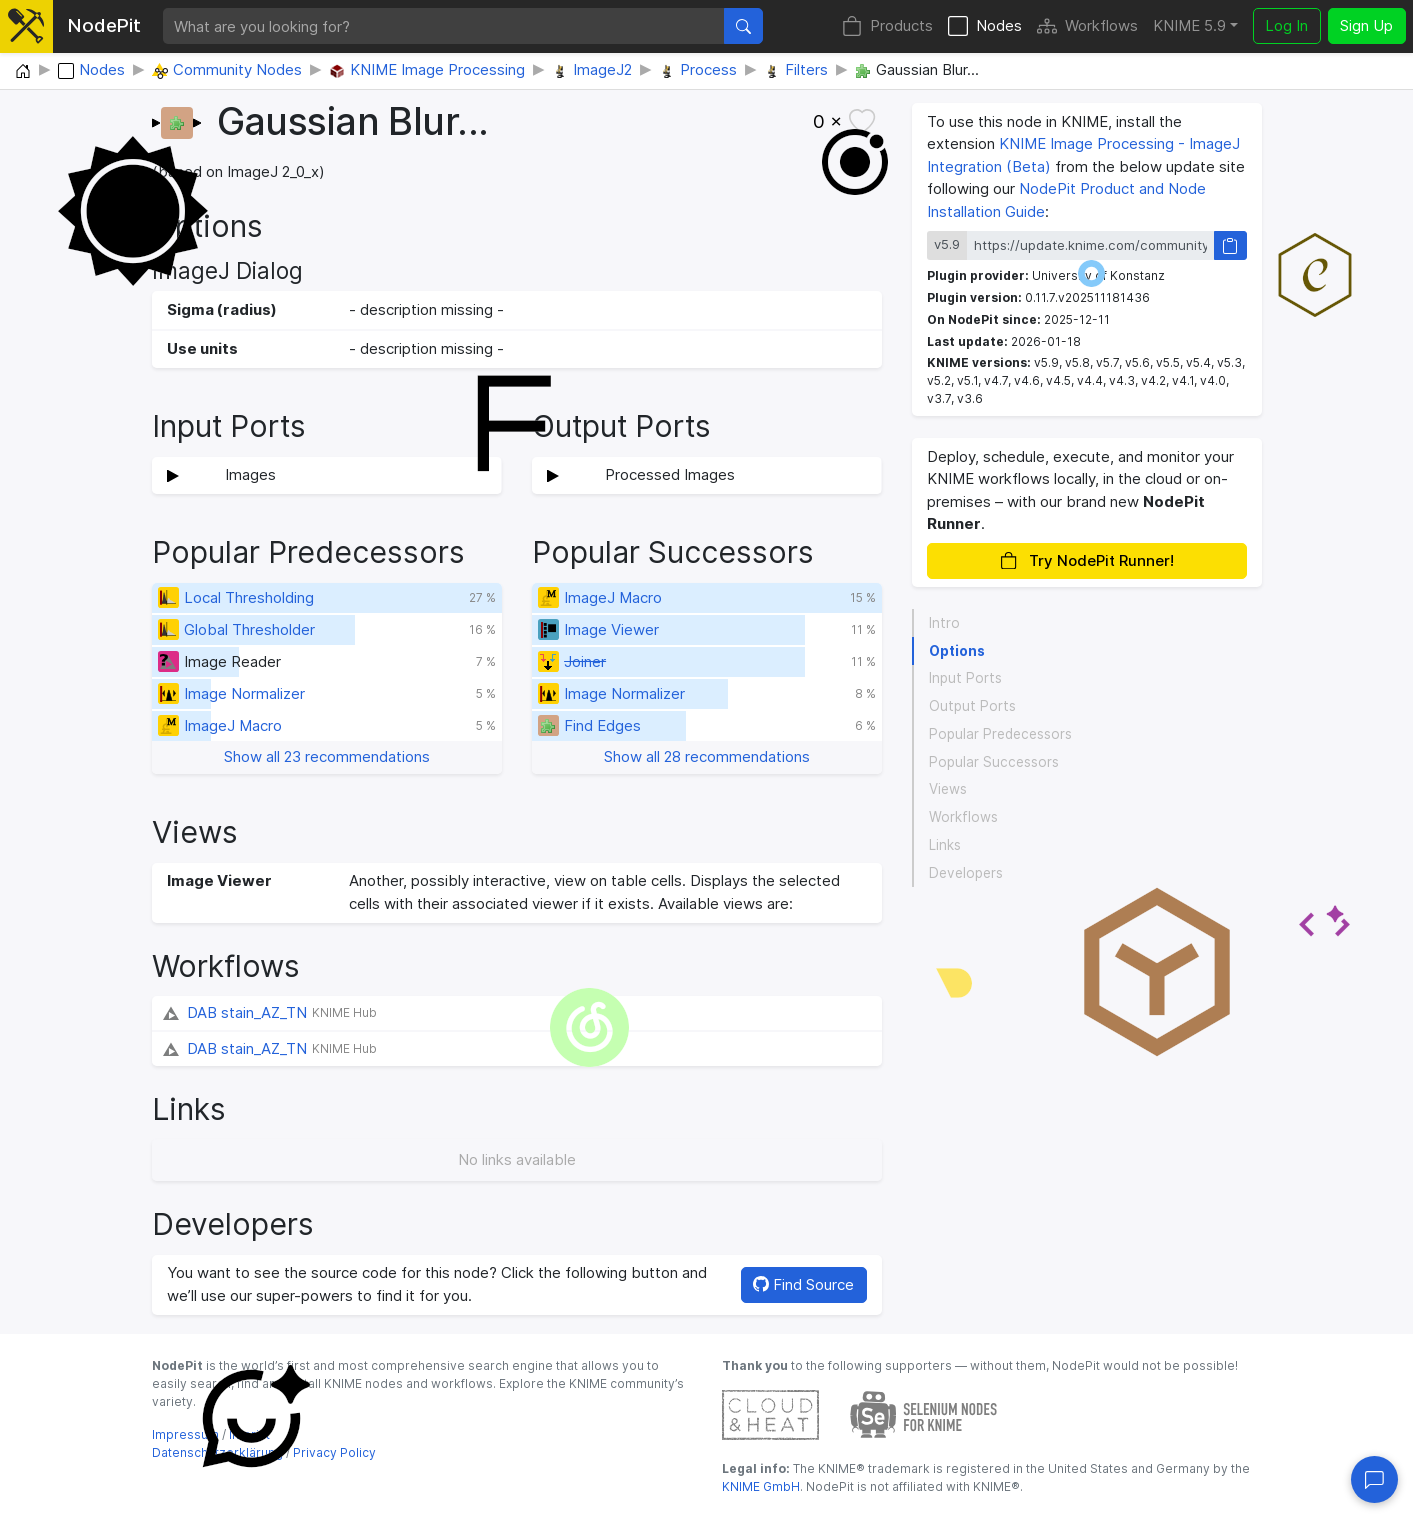 The width and height of the screenshot is (1413, 1518). Describe the element at coordinates (1091, 273) in the screenshot. I see `osano privacy platform logo` at that location.